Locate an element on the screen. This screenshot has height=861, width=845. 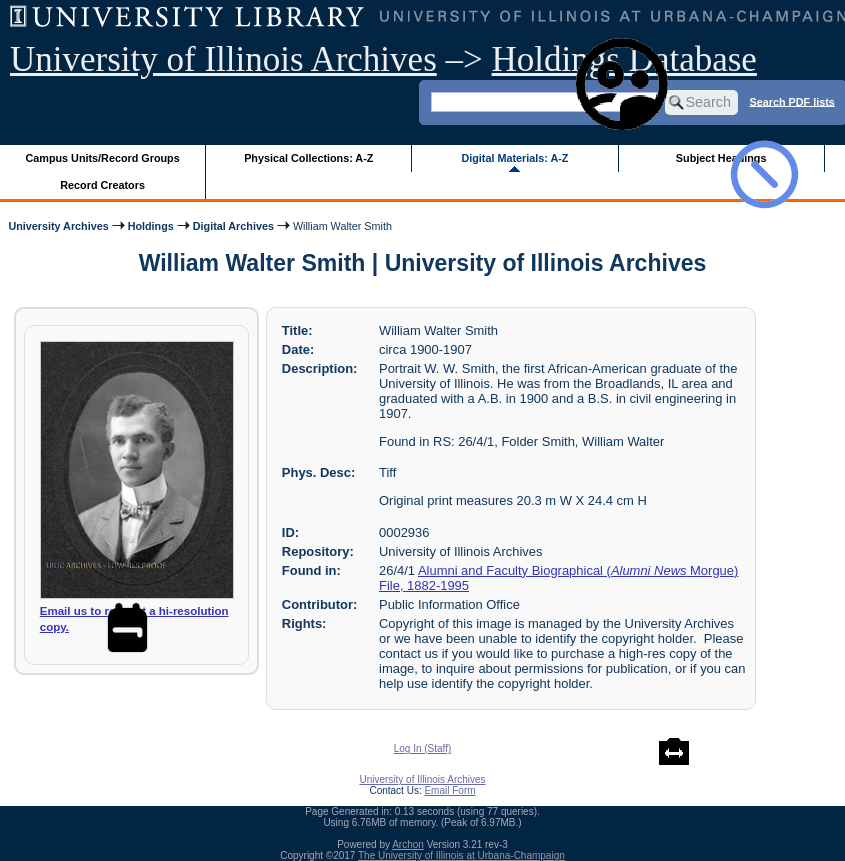
access your backpack or bag inventory is located at coordinates (127, 627).